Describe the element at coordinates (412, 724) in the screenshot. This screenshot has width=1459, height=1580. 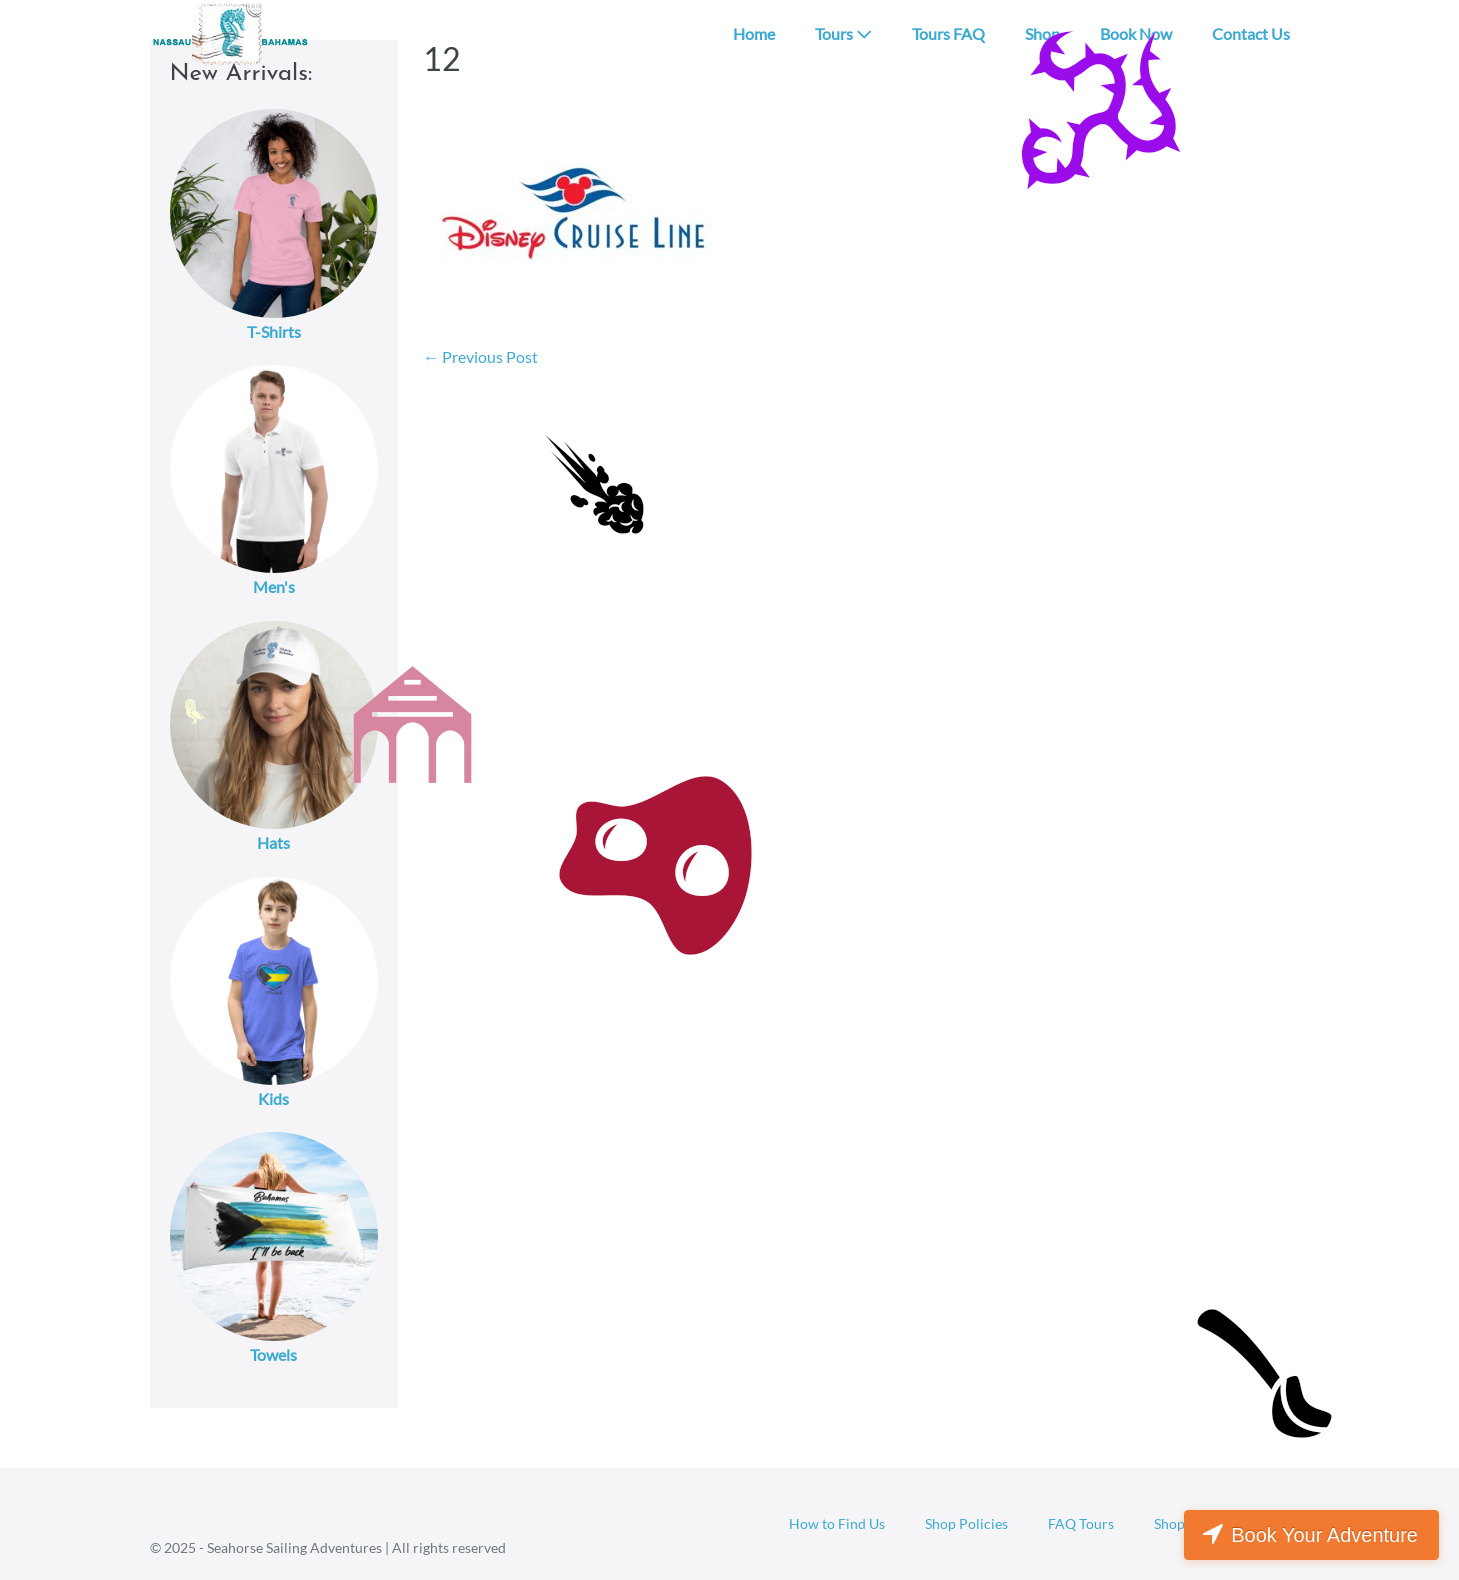
I see `access the marketplace or bazaar` at that location.